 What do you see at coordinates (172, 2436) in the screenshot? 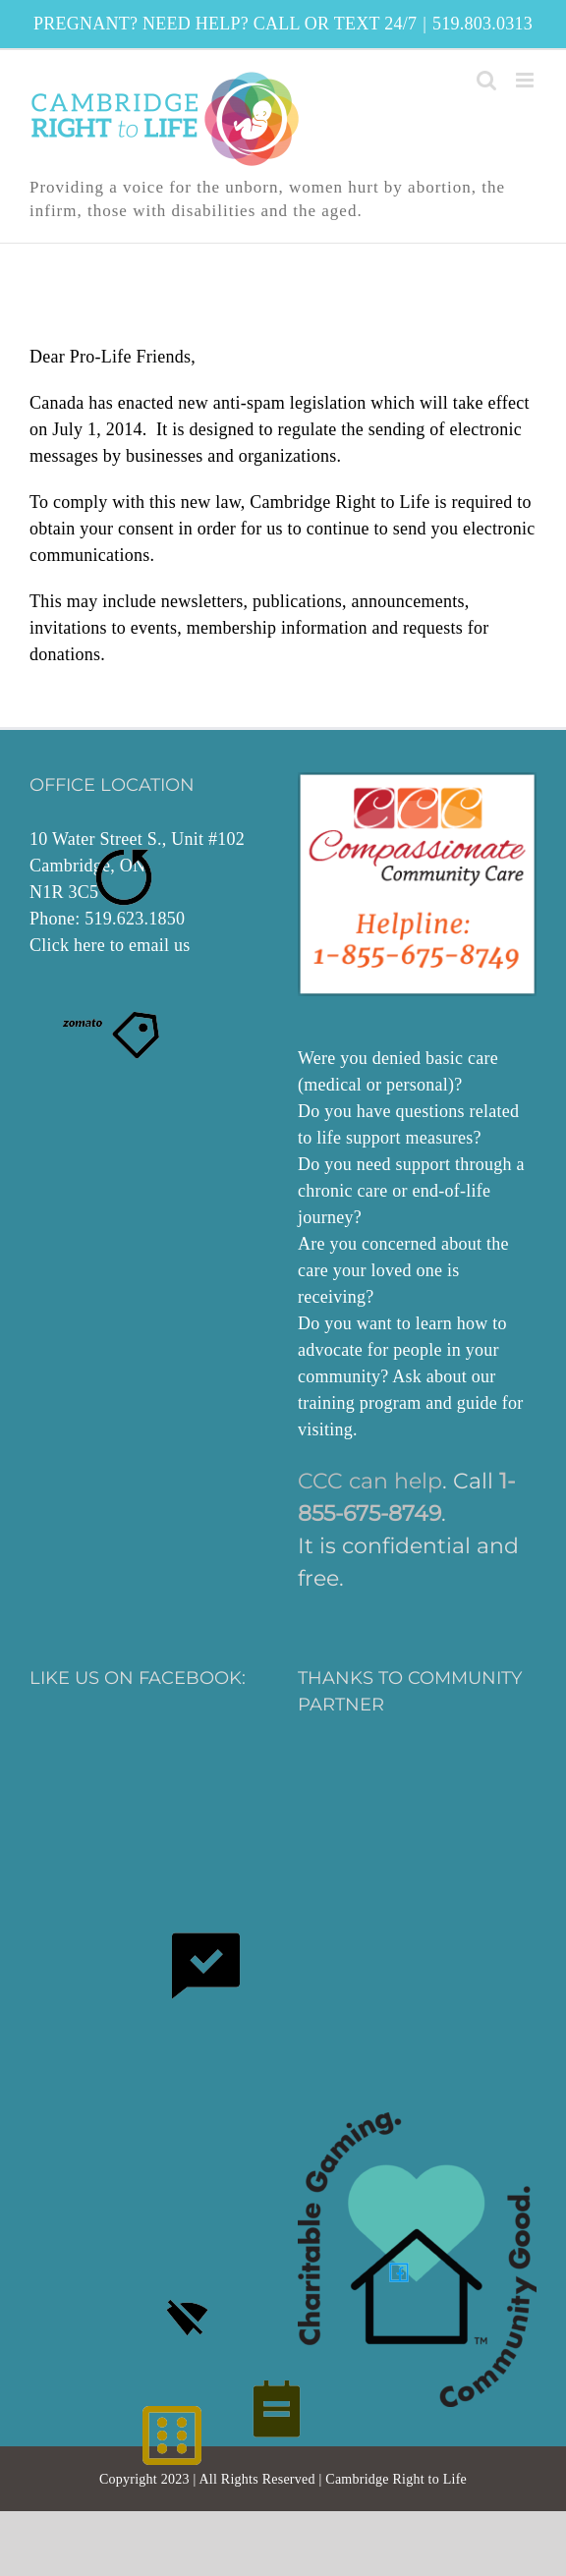
I see `indicates a dice roll result of six` at bounding box center [172, 2436].